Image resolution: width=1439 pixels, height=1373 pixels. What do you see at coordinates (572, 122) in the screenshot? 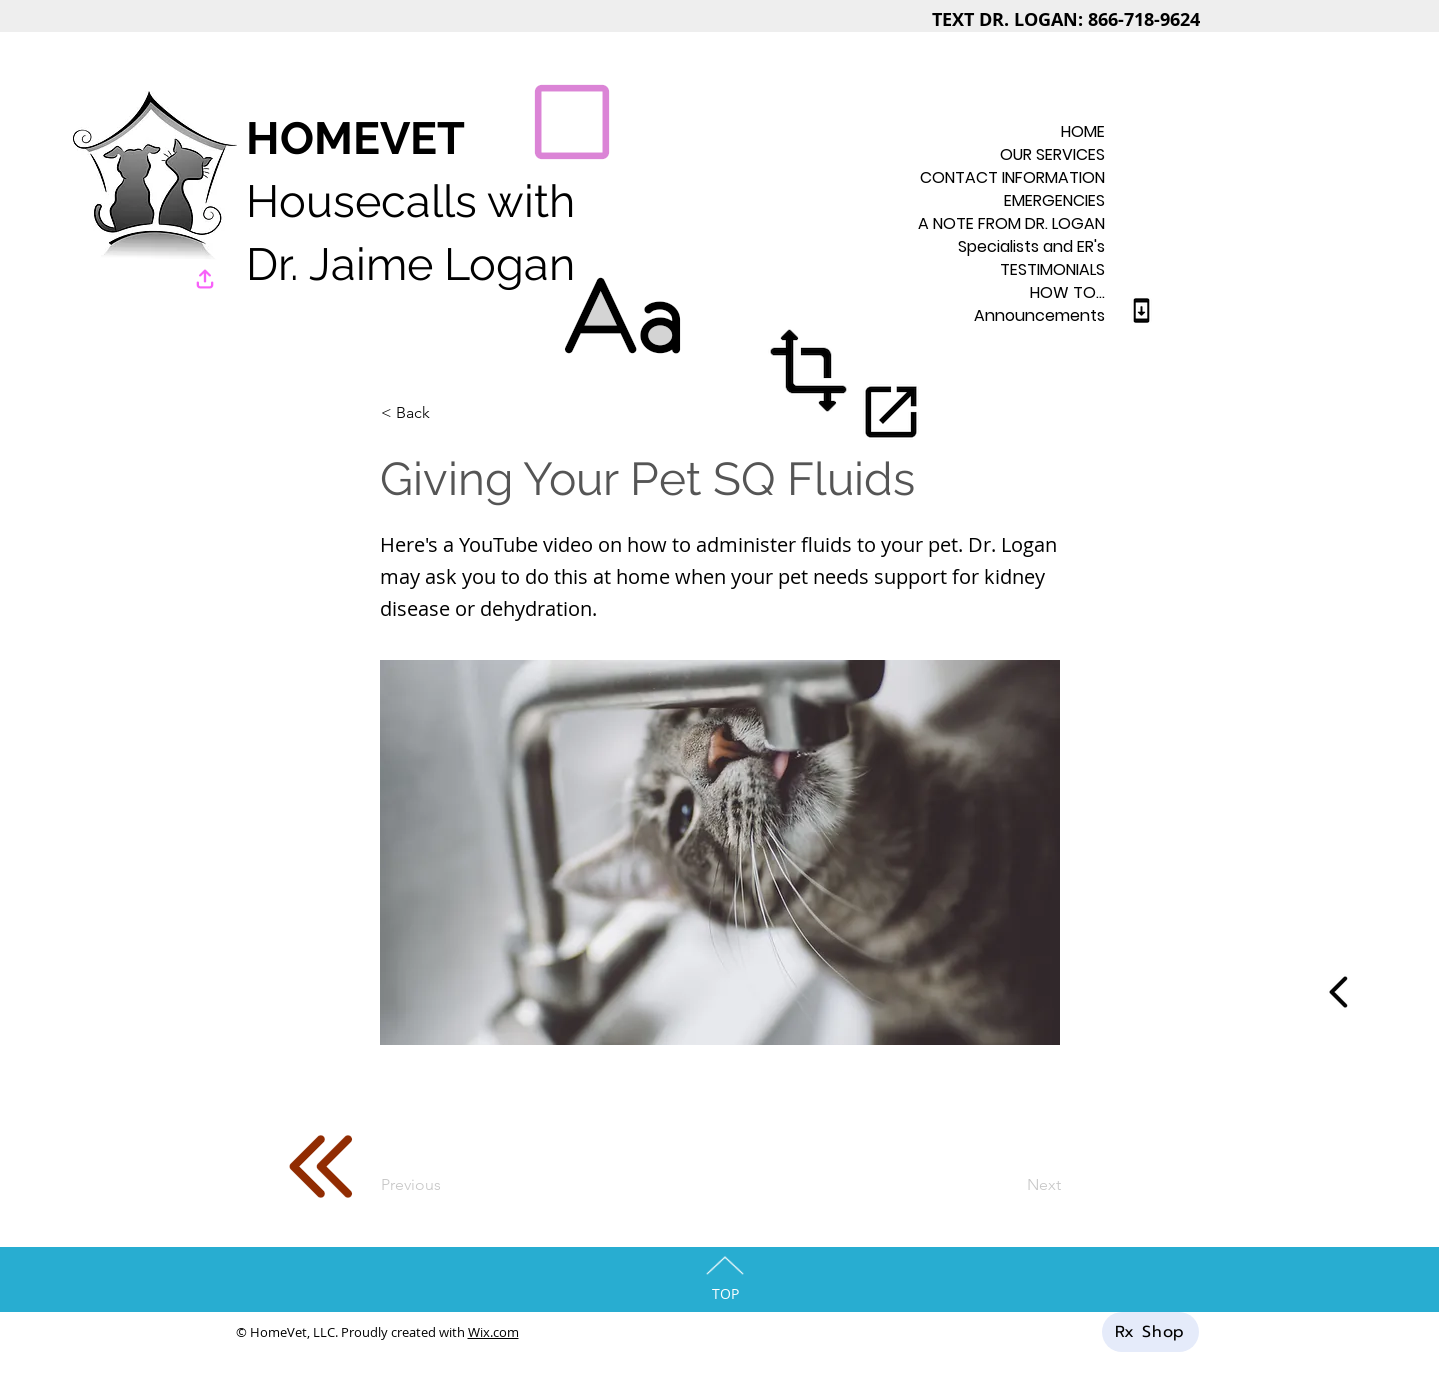
I see `stop media playback` at bounding box center [572, 122].